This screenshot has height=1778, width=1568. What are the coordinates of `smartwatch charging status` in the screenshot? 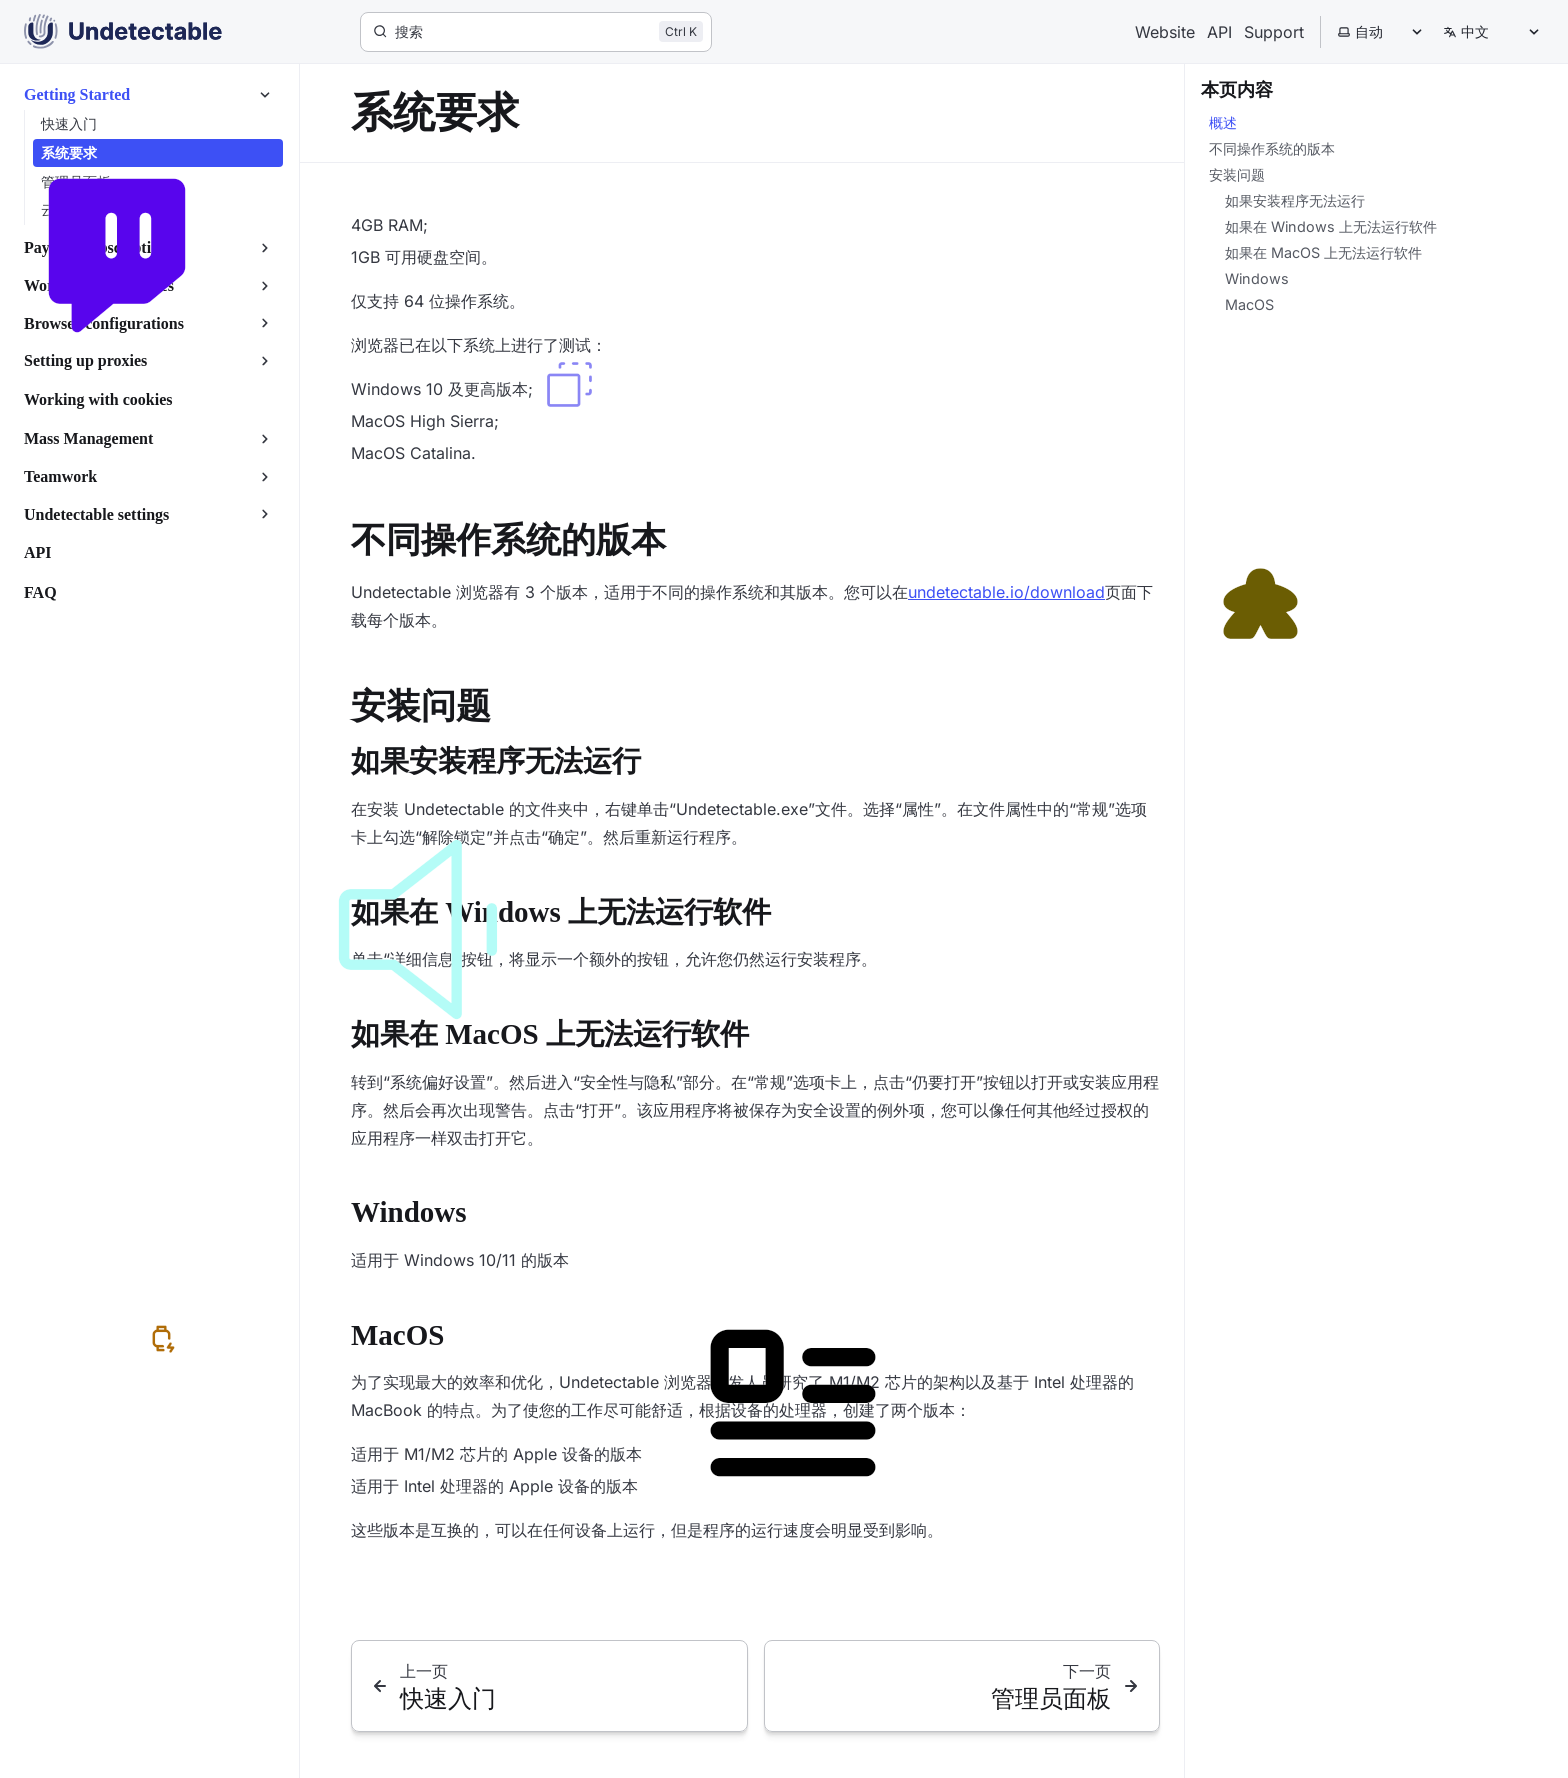 It's located at (161, 1338).